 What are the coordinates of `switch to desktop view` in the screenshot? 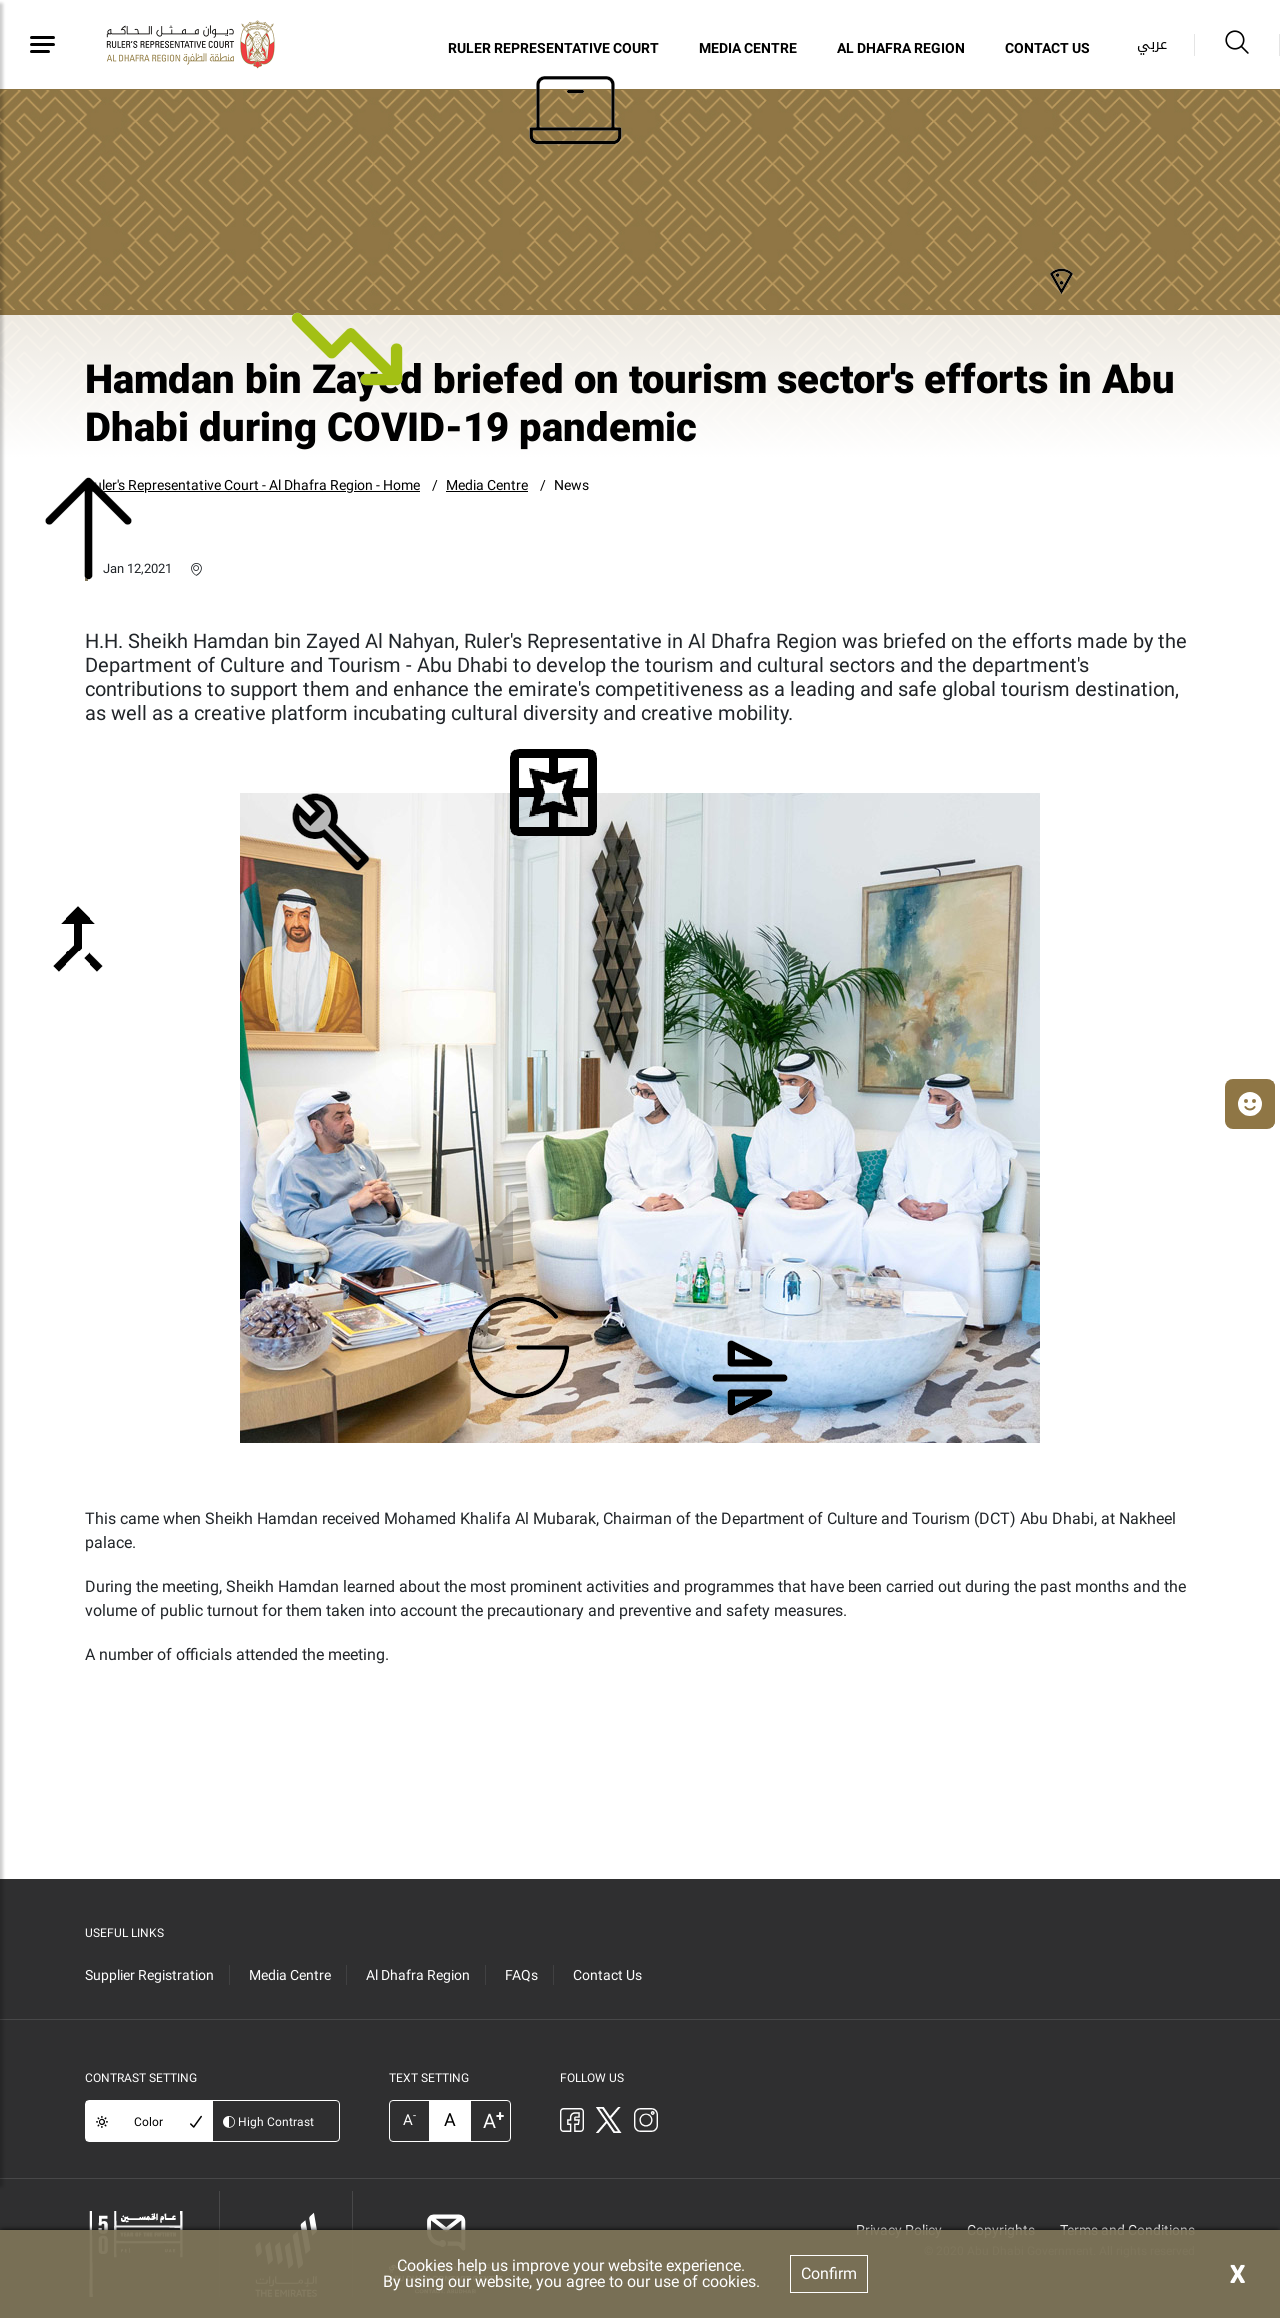 It's located at (575, 108).